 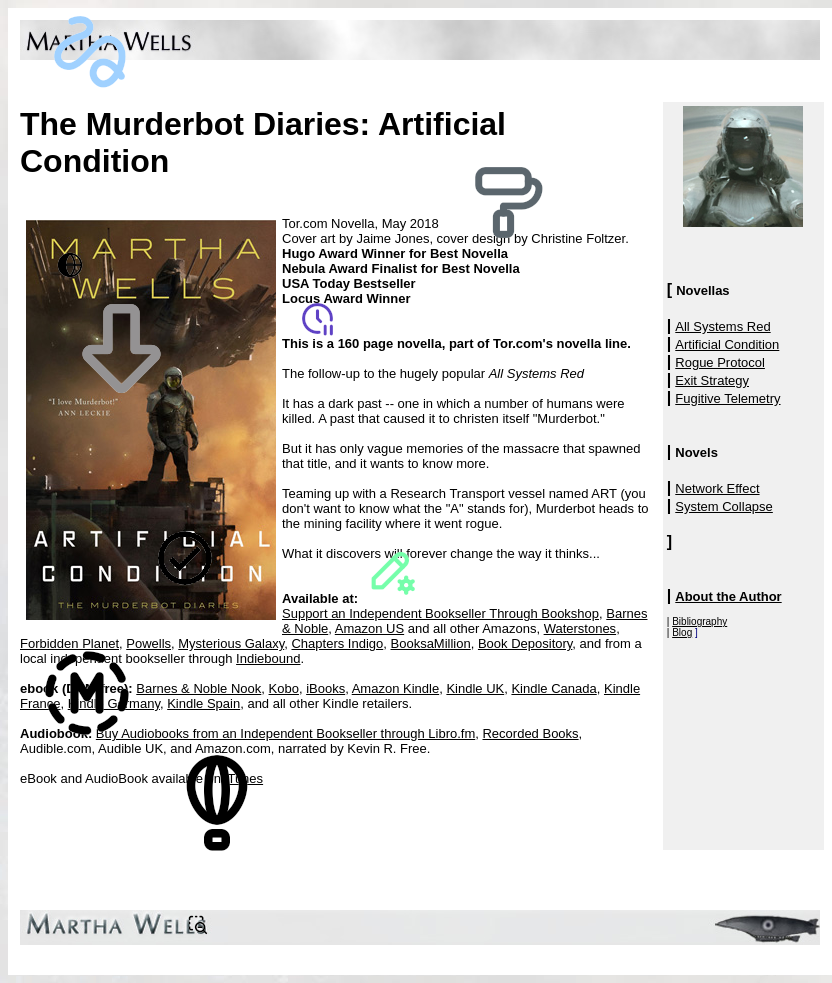 I want to click on indicates a pending or in-progress medium priority status, so click(x=87, y=693).